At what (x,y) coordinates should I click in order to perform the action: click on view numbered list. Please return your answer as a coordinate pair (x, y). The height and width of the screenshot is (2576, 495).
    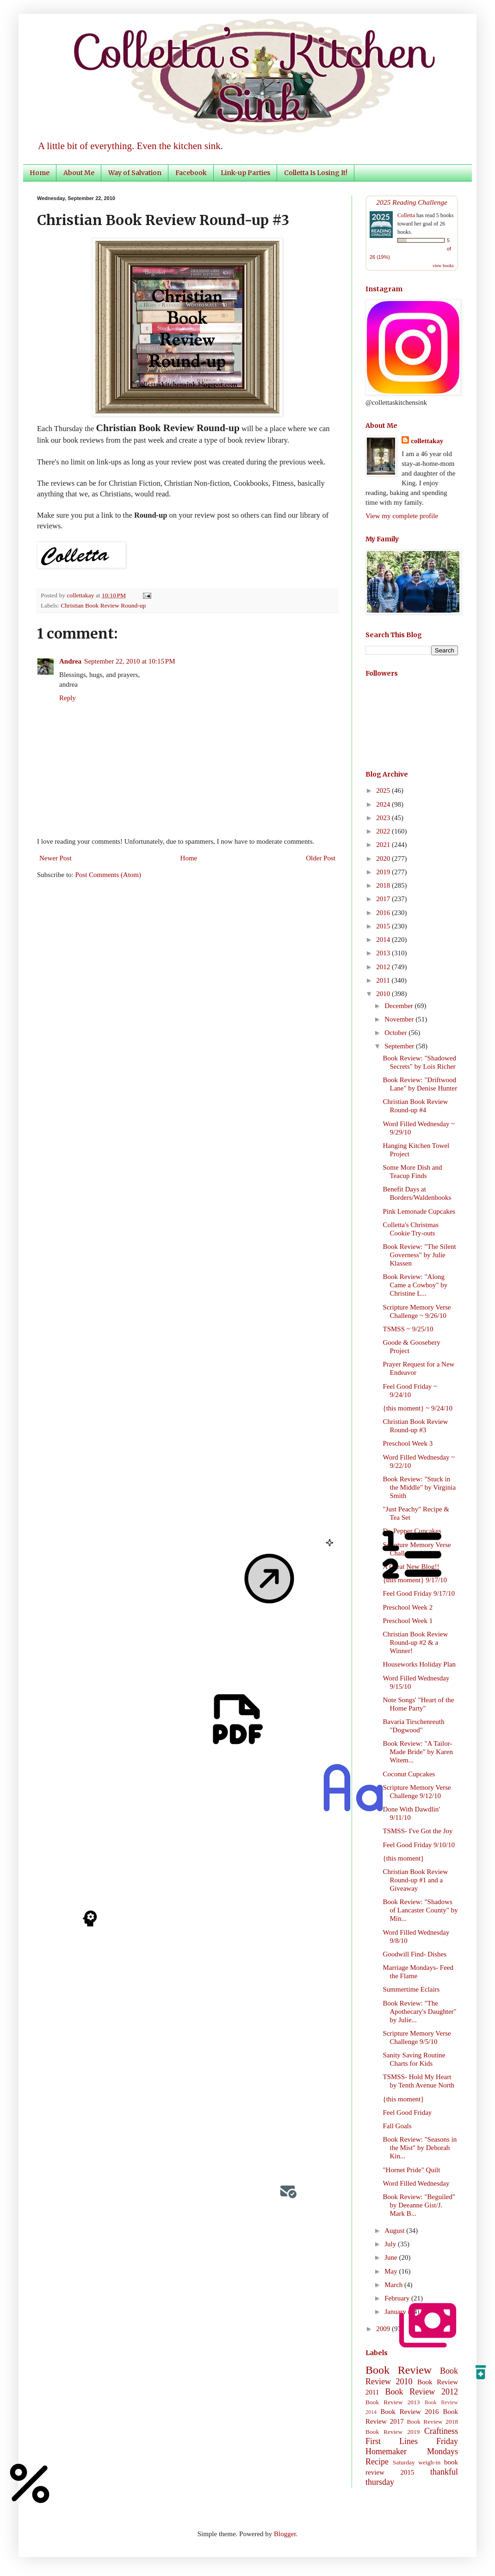
    Looking at the image, I should click on (412, 1554).